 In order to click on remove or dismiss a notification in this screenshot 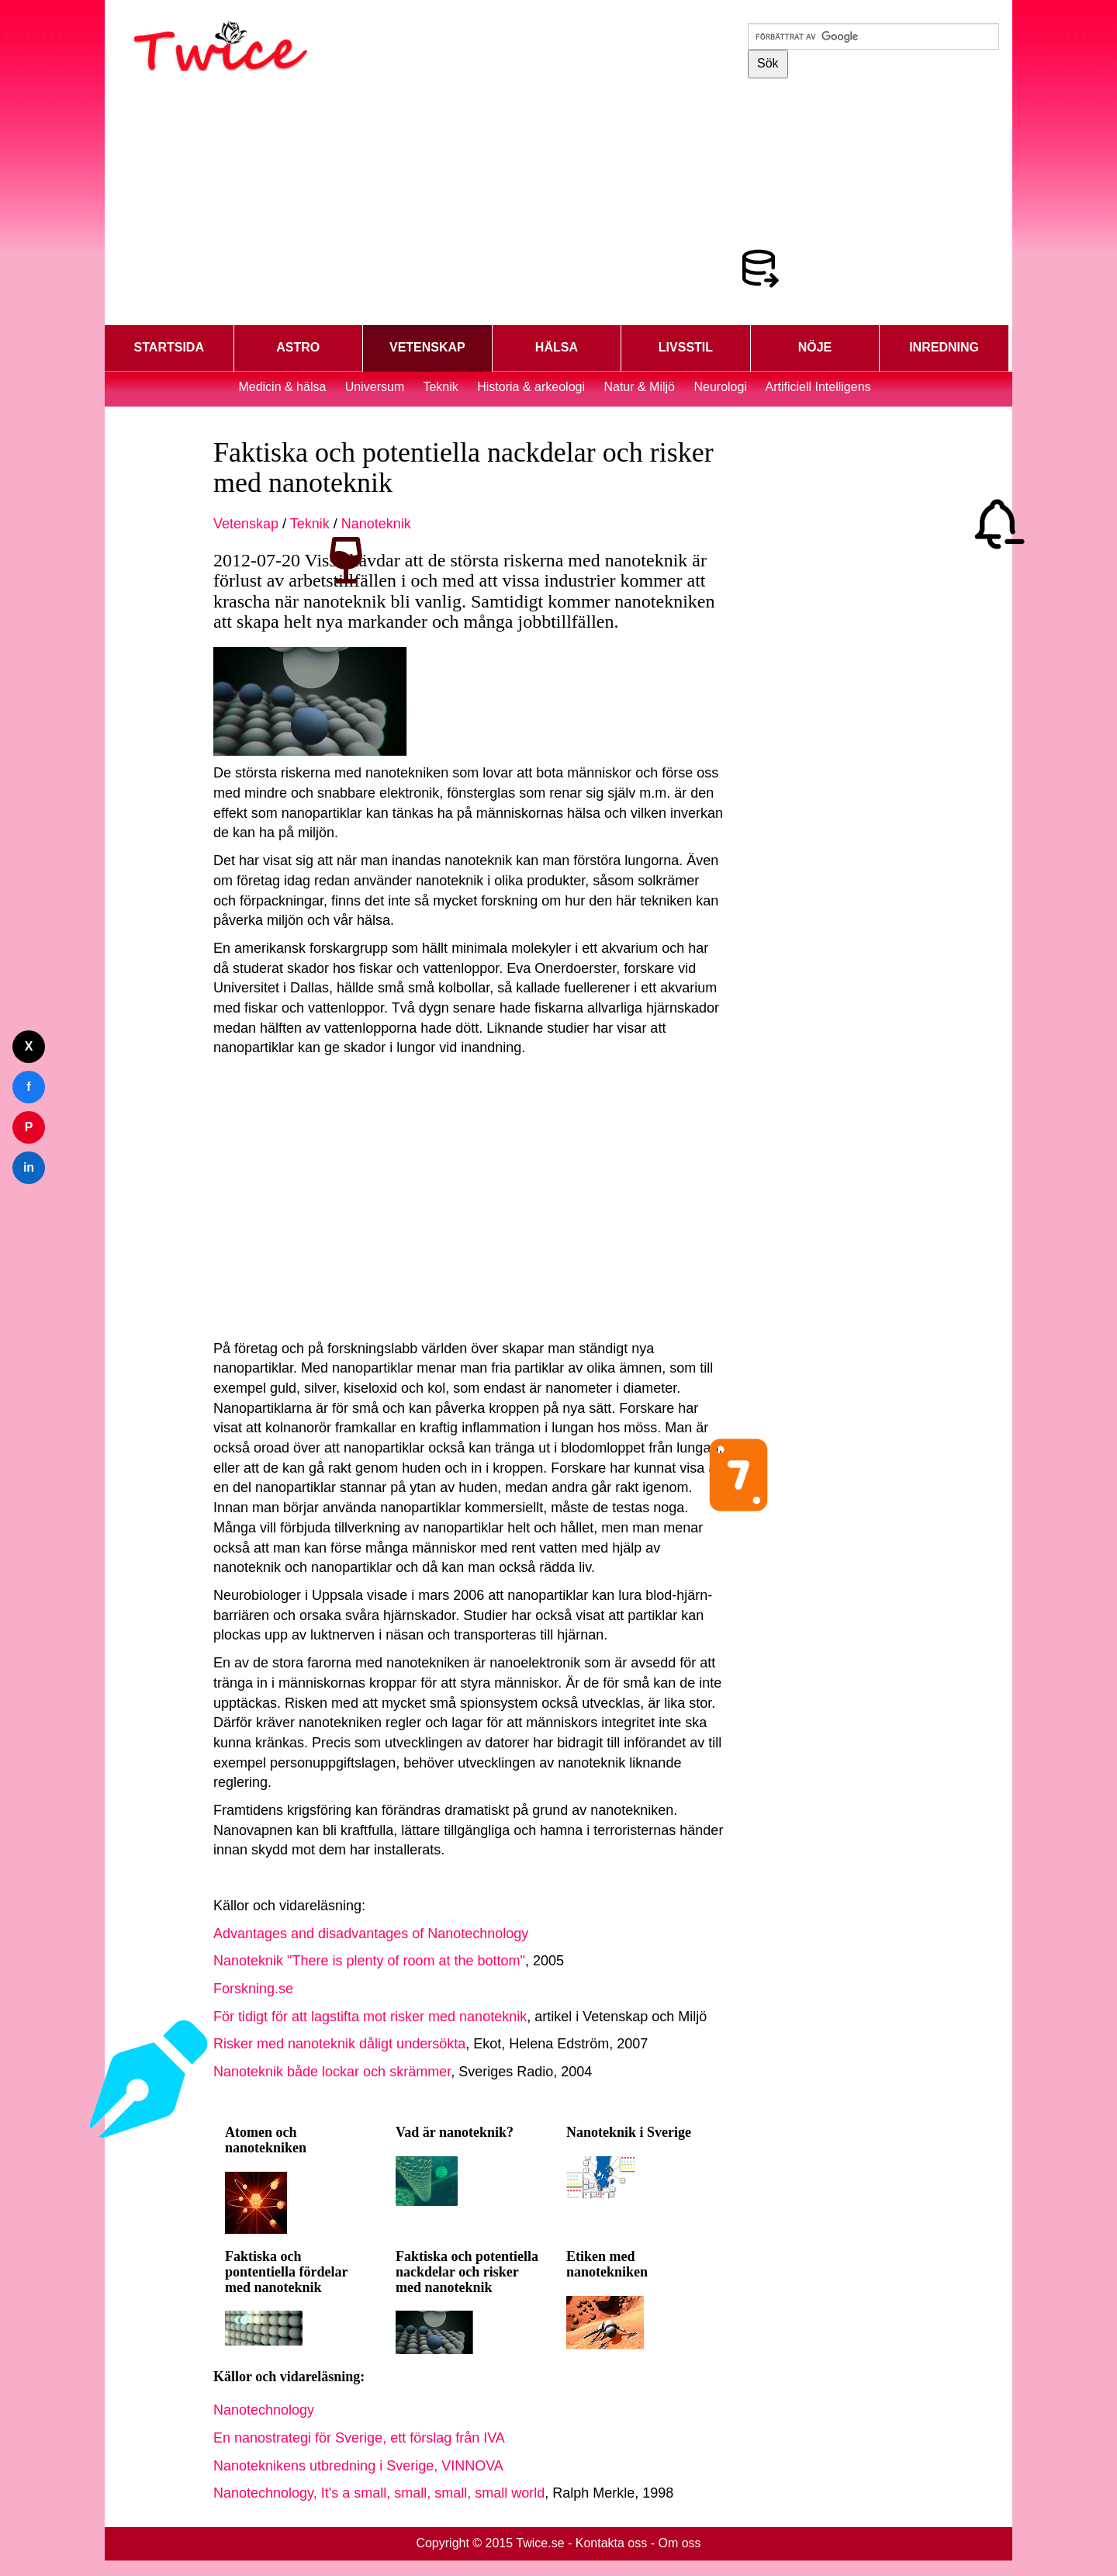, I will do `click(997, 524)`.